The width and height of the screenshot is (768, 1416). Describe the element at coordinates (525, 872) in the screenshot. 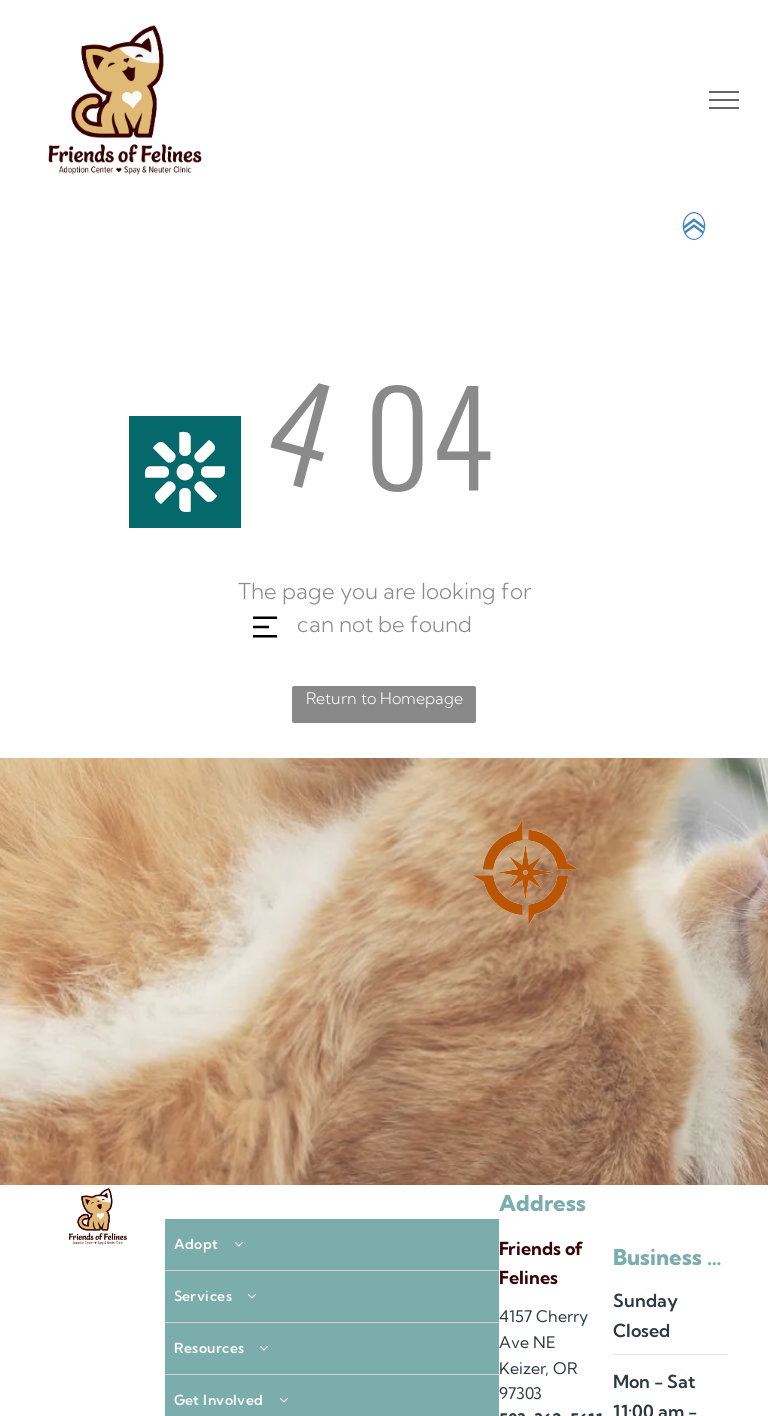

I see `open OSGeo geospatial tools or resources` at that location.